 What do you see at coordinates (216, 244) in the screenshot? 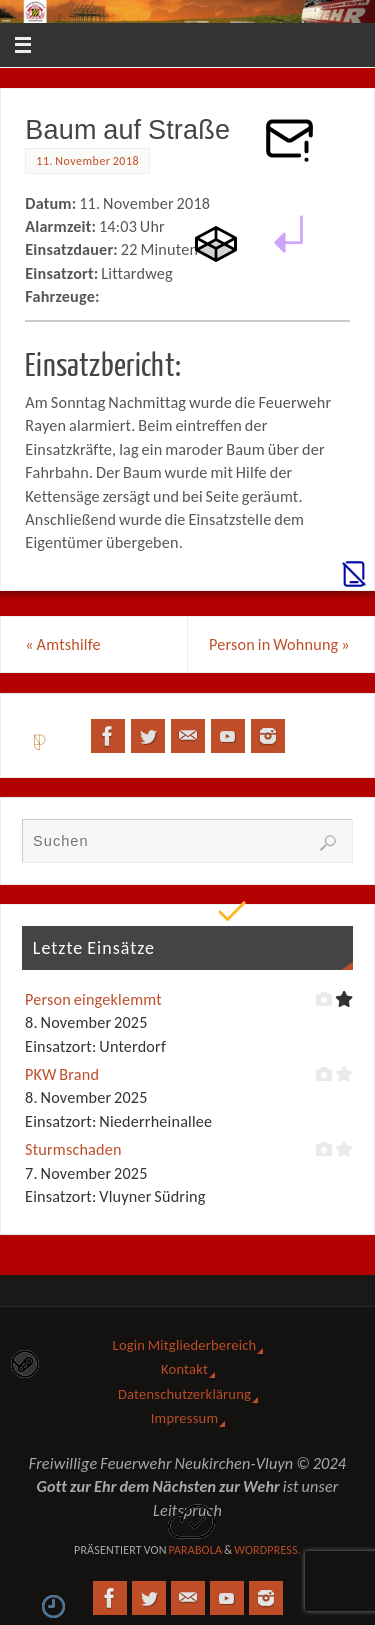
I see `open CodePen profile or projects` at bounding box center [216, 244].